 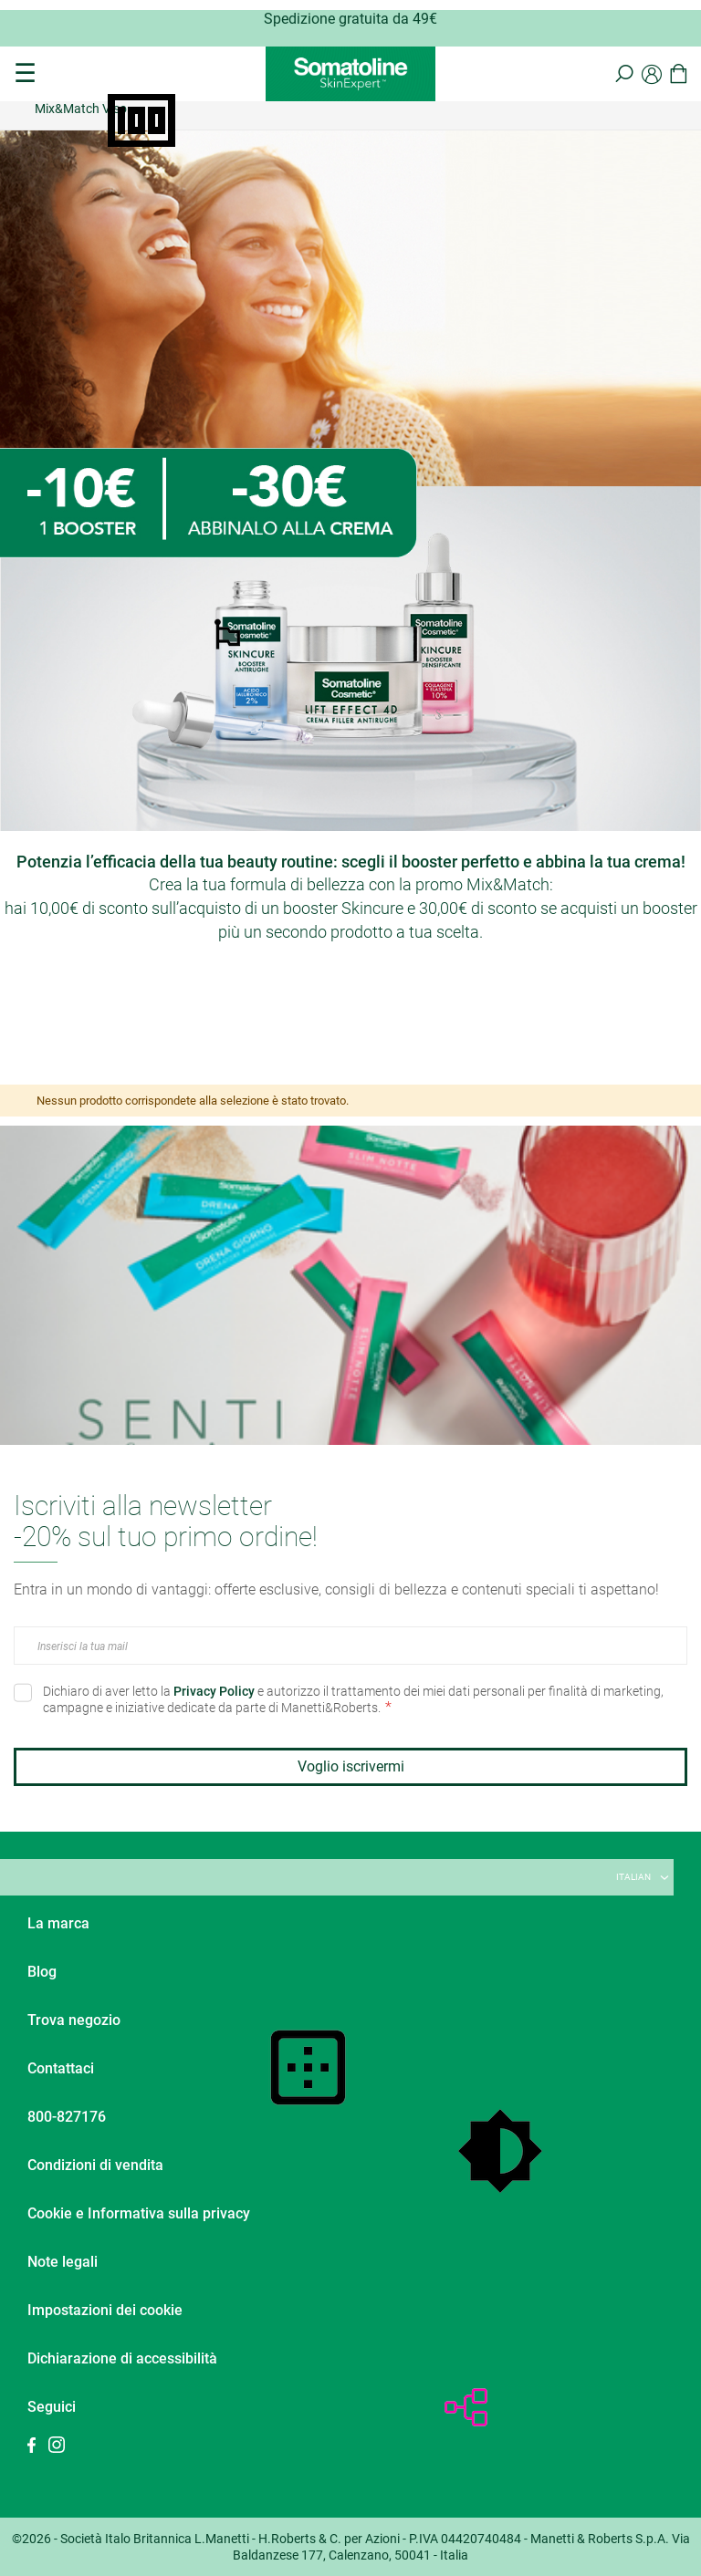 I want to click on adjust screen brightness level, so click(x=500, y=2151).